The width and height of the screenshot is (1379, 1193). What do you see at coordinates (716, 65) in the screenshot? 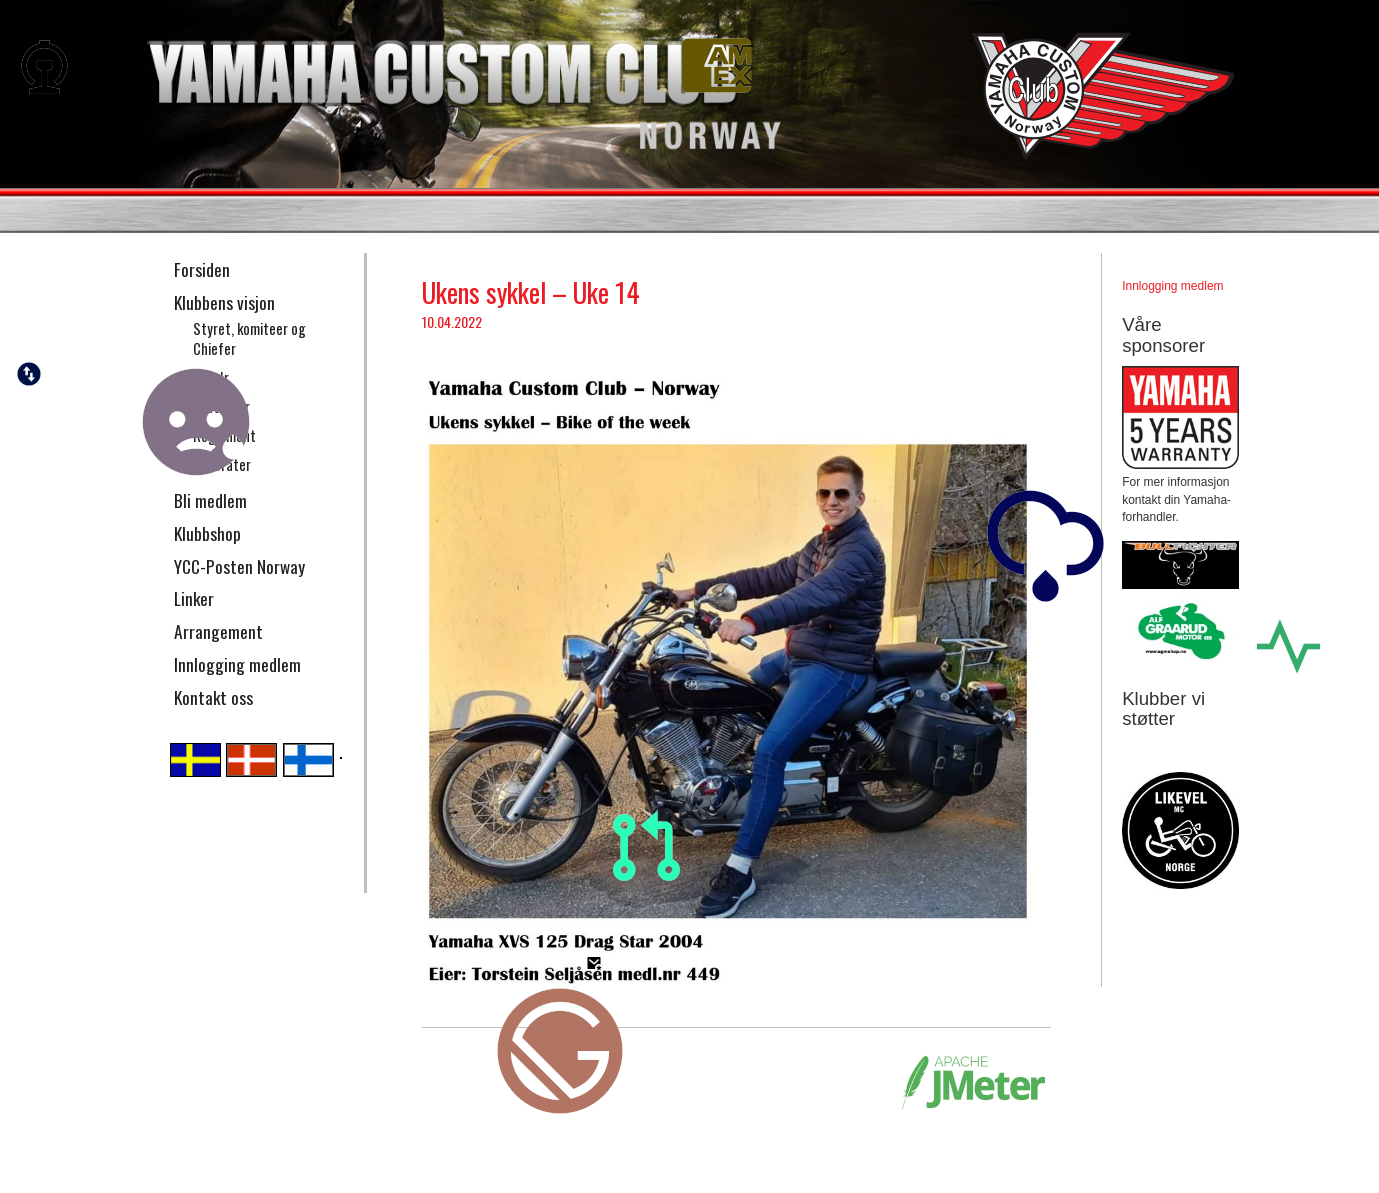
I see `pay with American Express credit card` at bounding box center [716, 65].